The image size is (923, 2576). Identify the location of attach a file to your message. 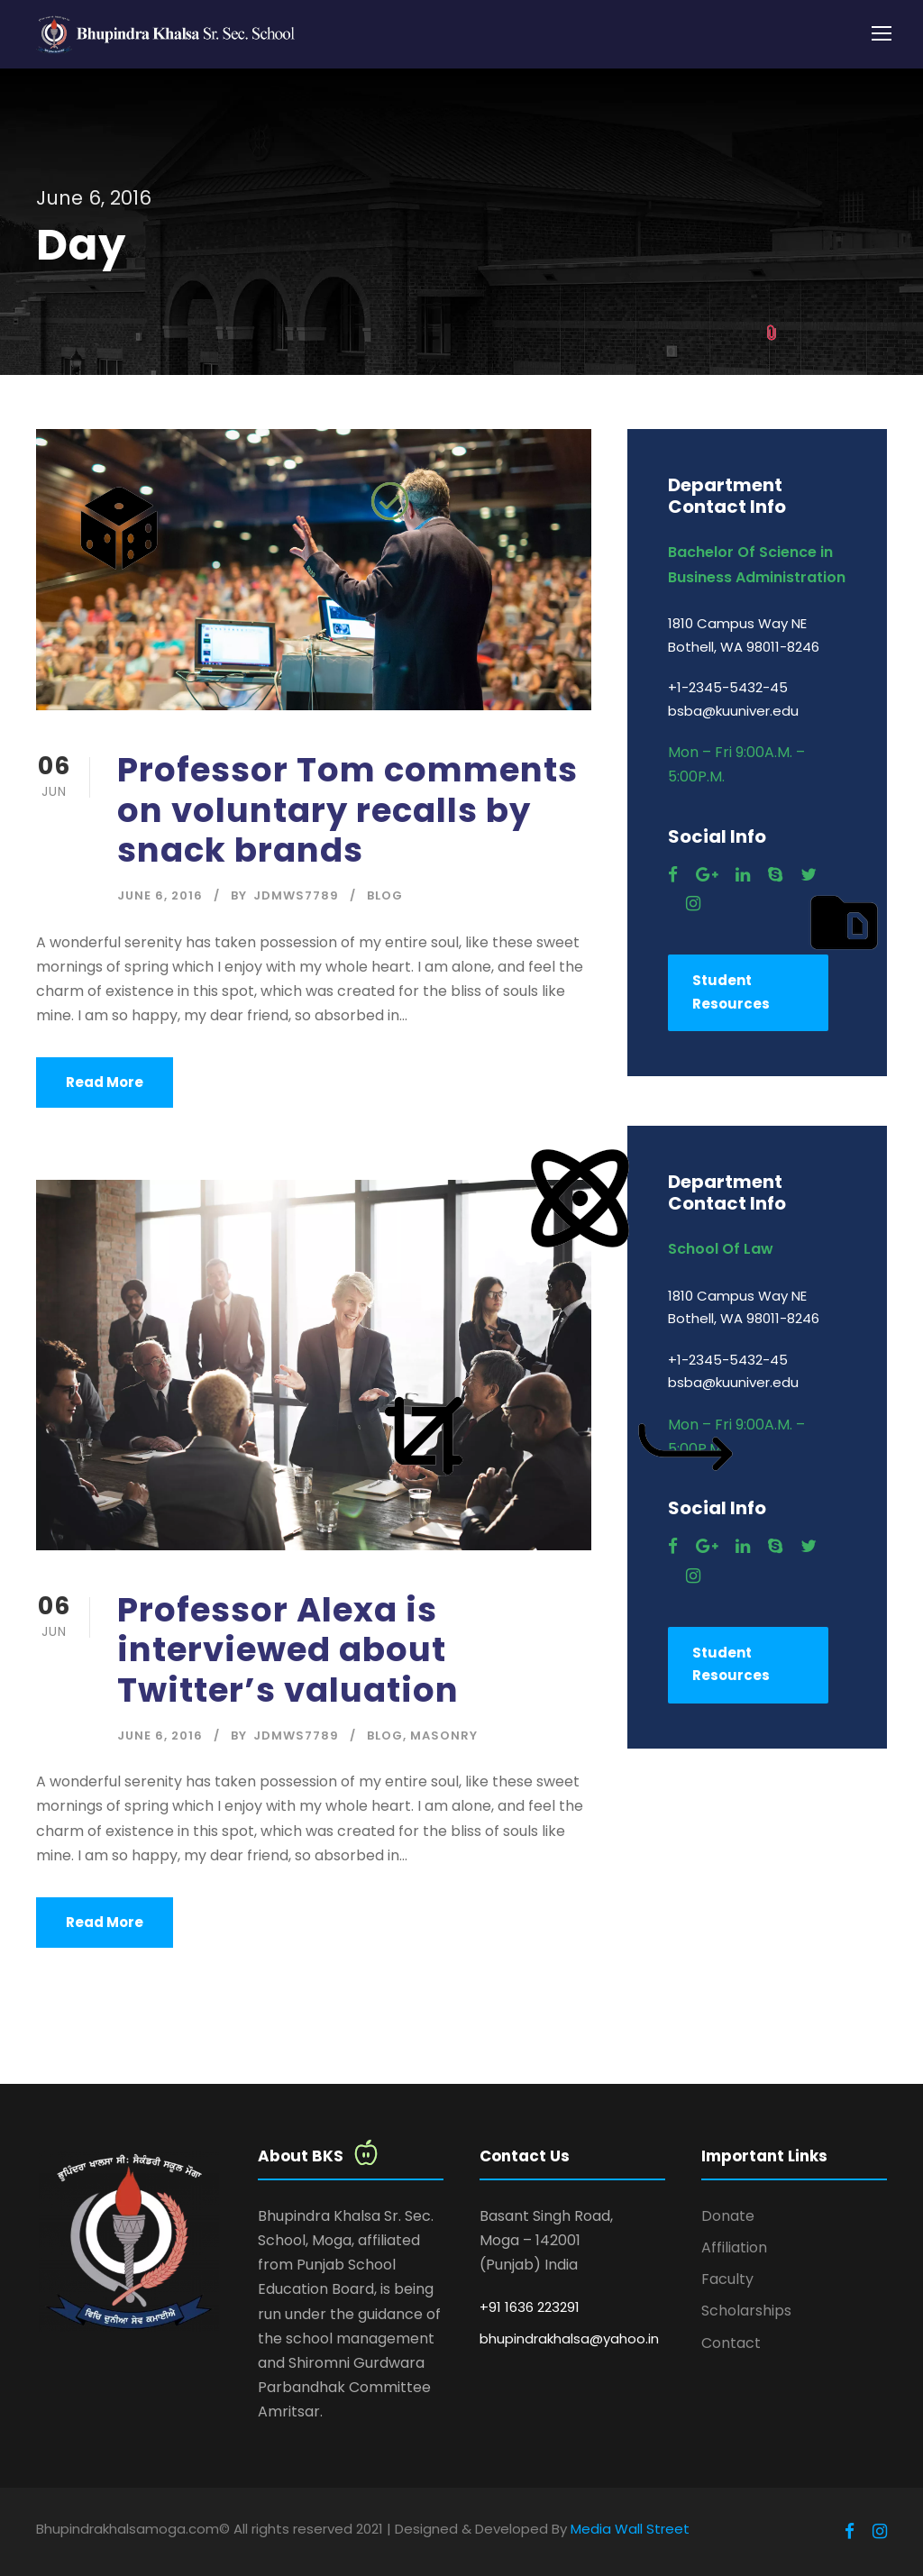
(772, 333).